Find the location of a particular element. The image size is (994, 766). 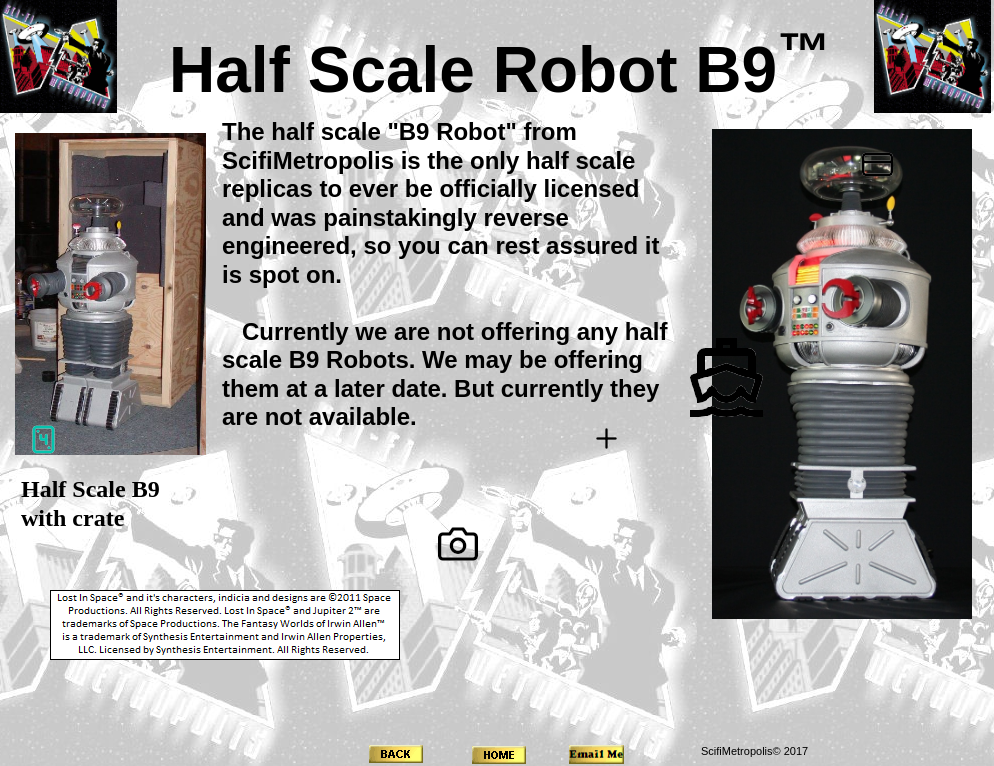

take a photo is located at coordinates (458, 544).